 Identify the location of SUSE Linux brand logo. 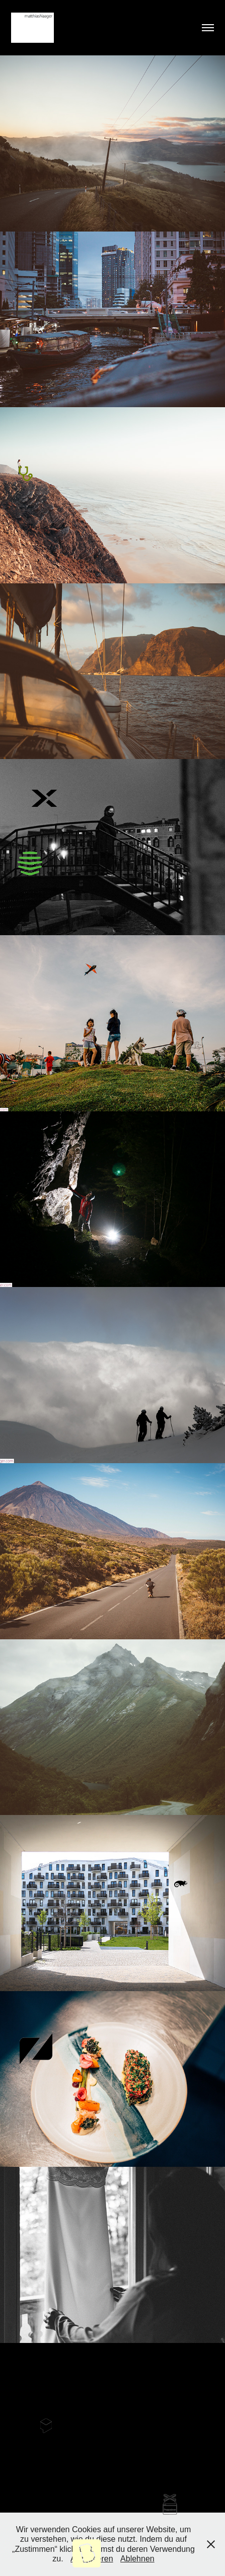
(181, 1884).